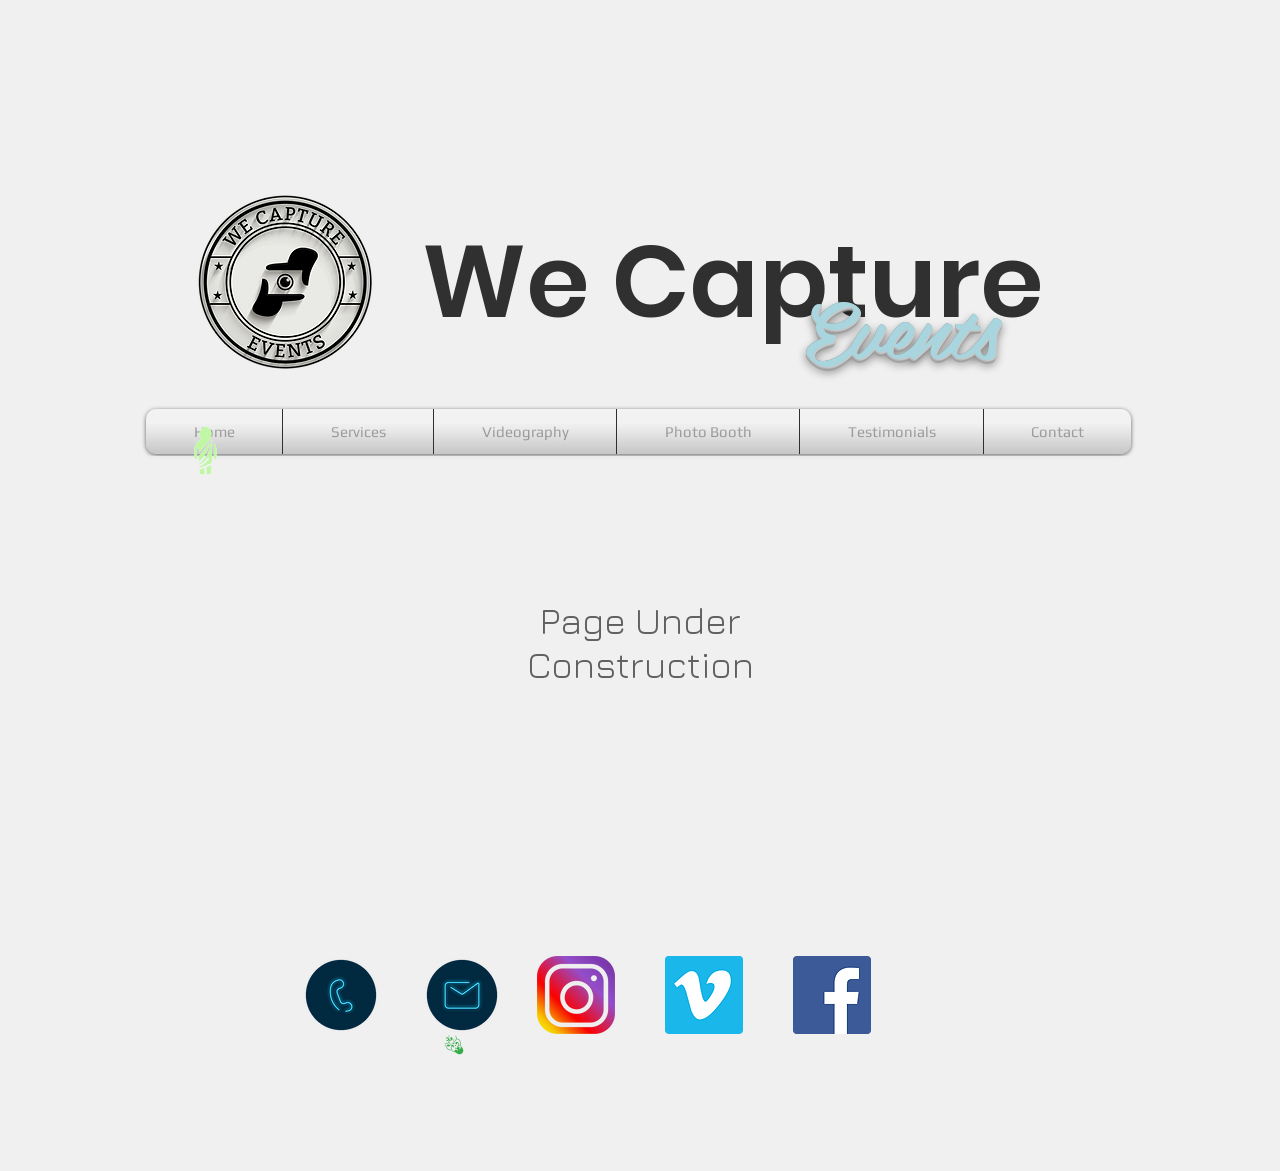 Image resolution: width=1280 pixels, height=1171 pixels. What do you see at coordinates (454, 1045) in the screenshot?
I see `cast a fireball spell or ability` at bounding box center [454, 1045].